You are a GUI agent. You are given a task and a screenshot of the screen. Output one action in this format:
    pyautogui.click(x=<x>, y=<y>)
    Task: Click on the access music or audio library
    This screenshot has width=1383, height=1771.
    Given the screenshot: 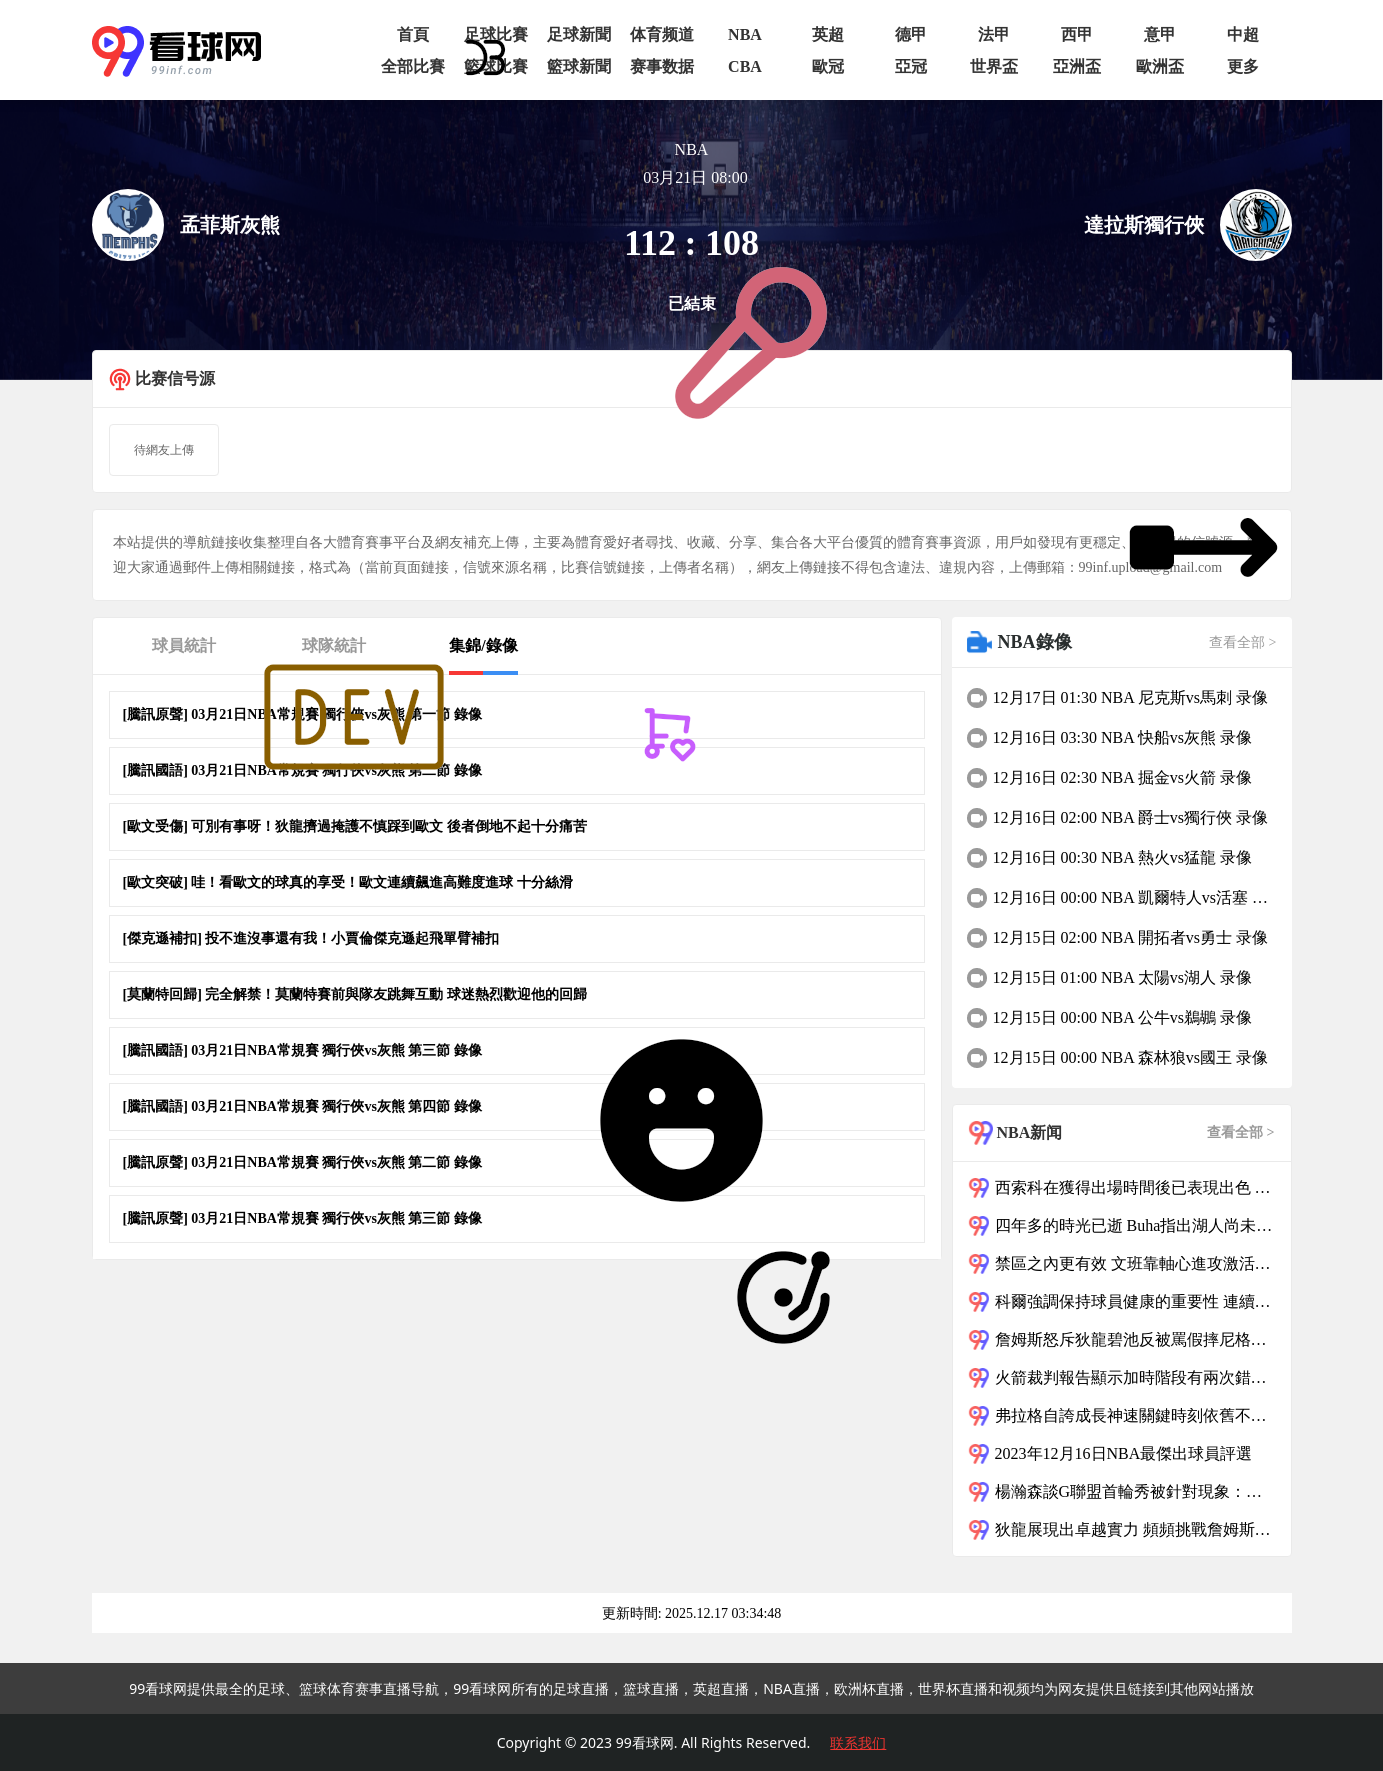 What is the action you would take?
    pyautogui.click(x=783, y=1297)
    